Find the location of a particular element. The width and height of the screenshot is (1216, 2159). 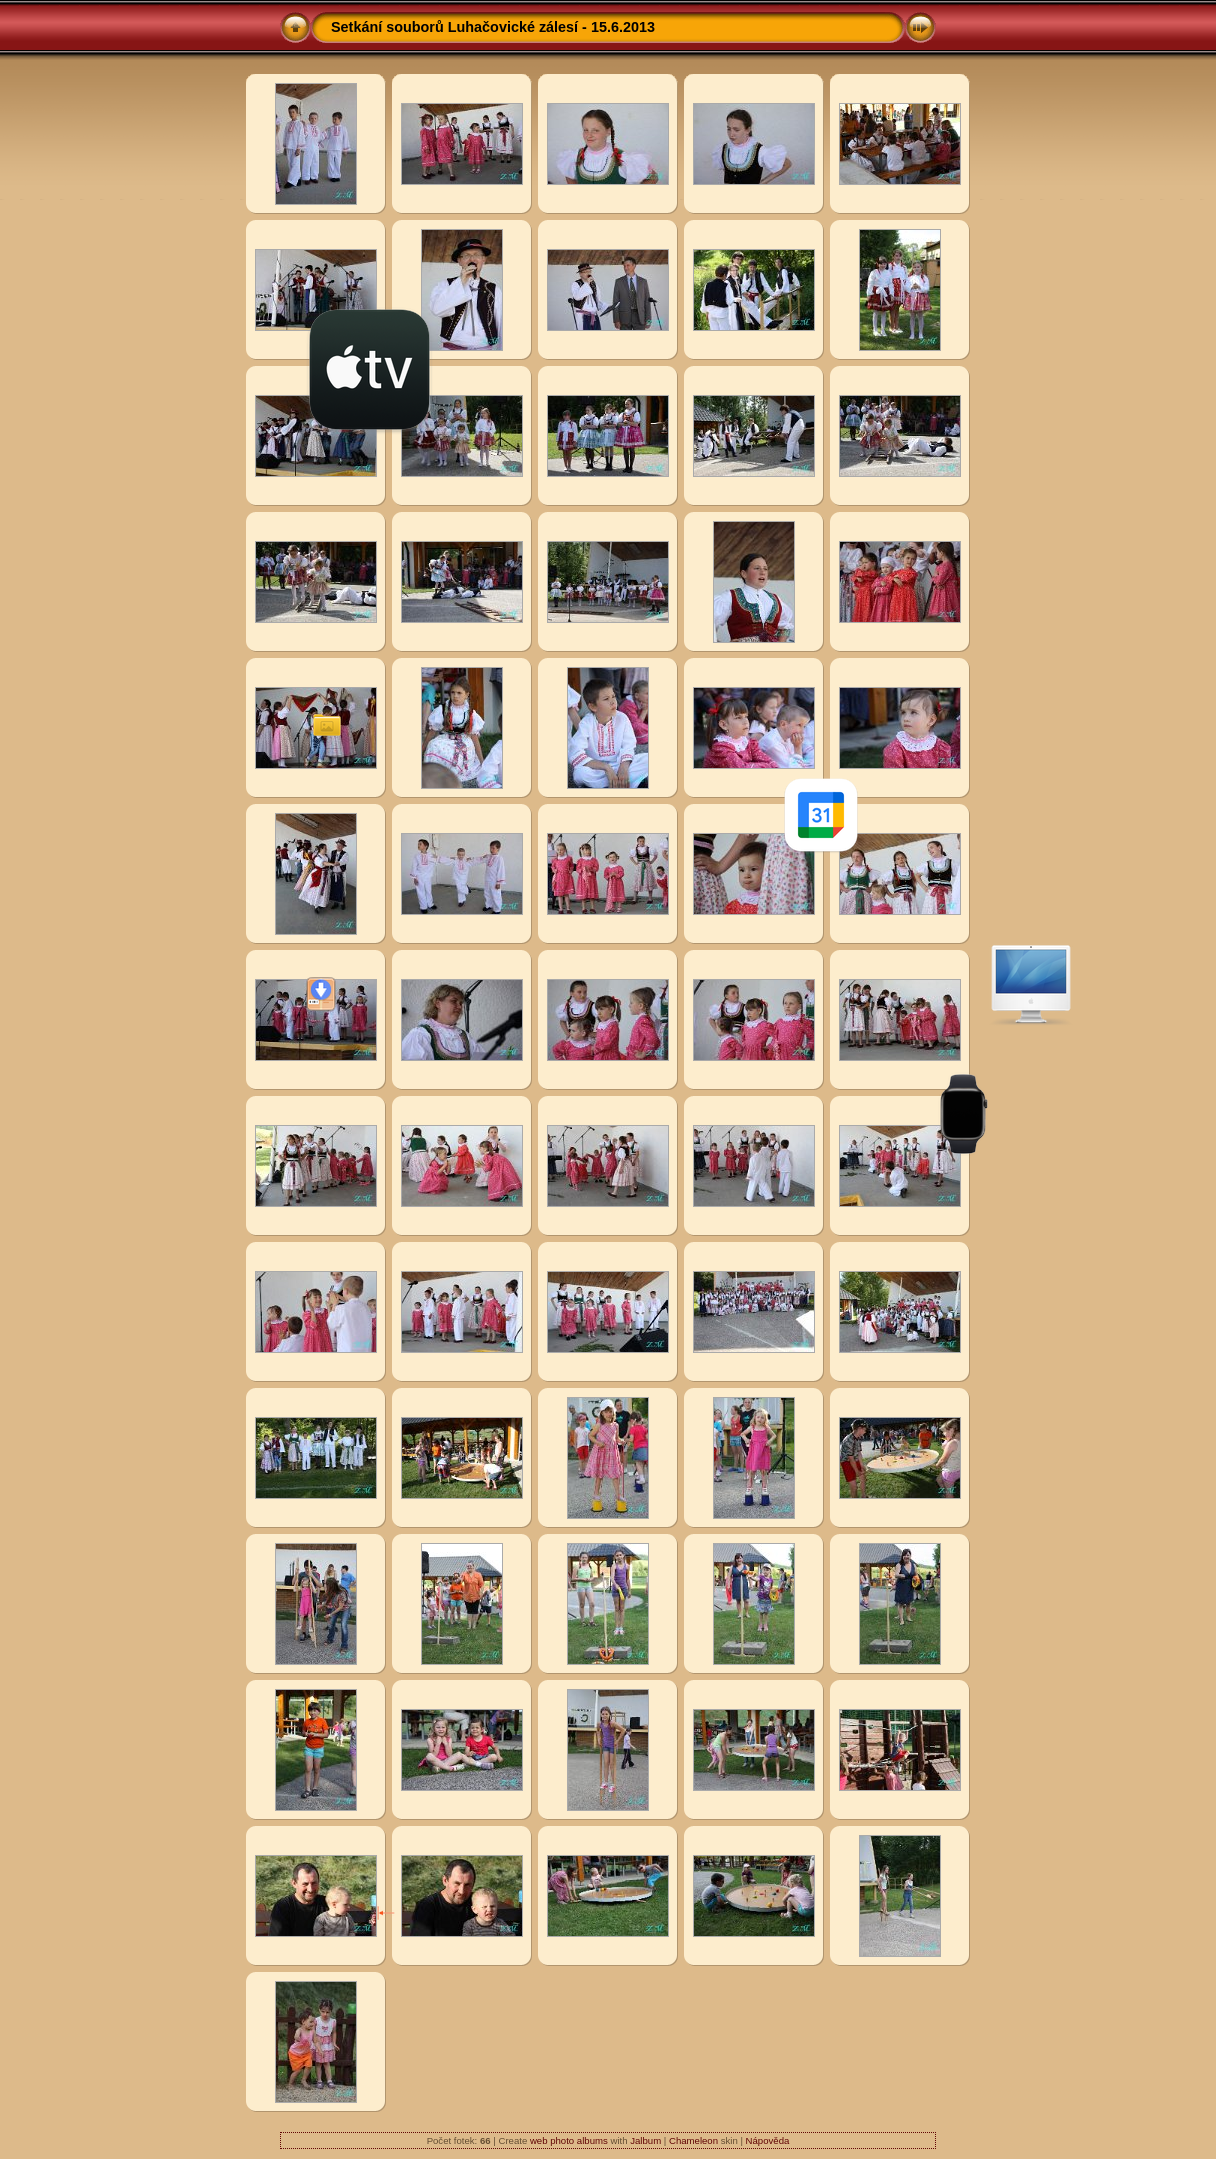

go to the first item in a list or sequence is located at coordinates (386, 1913).